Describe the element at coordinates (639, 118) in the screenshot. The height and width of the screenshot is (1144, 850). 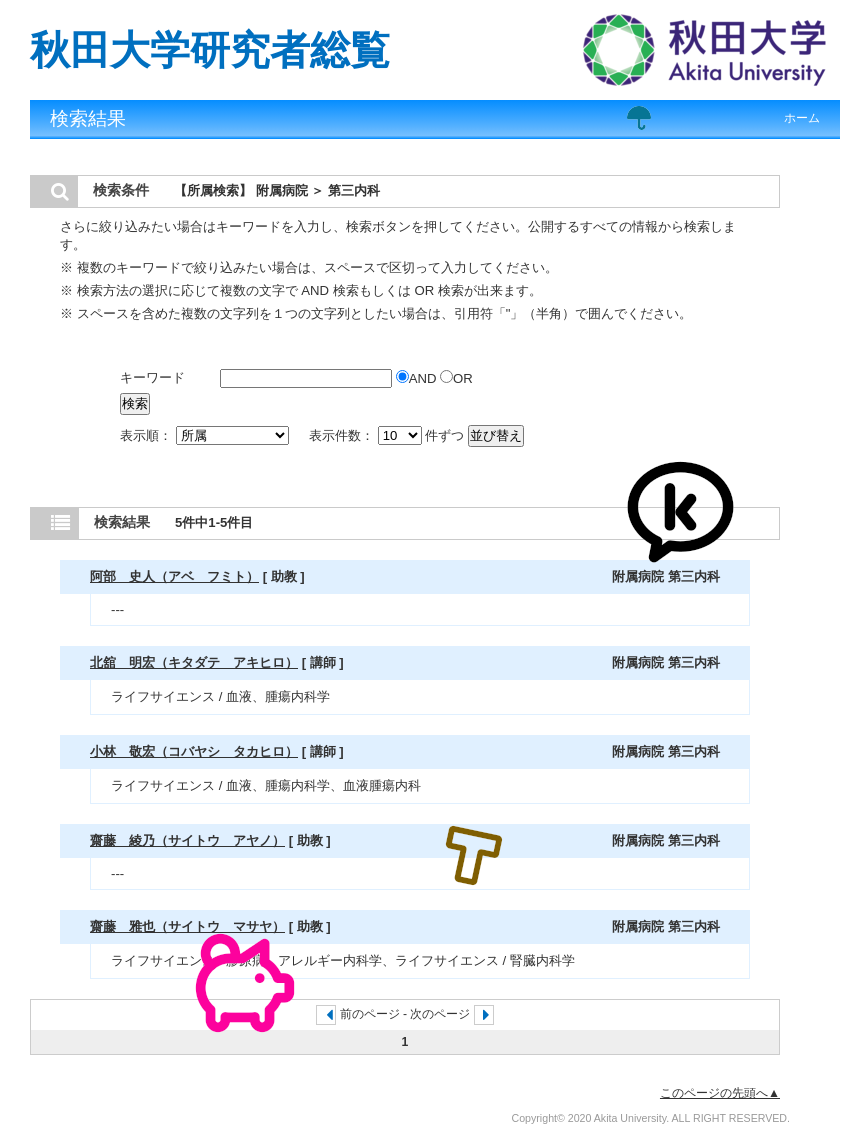
I see `view weather protection or rain forecast` at that location.